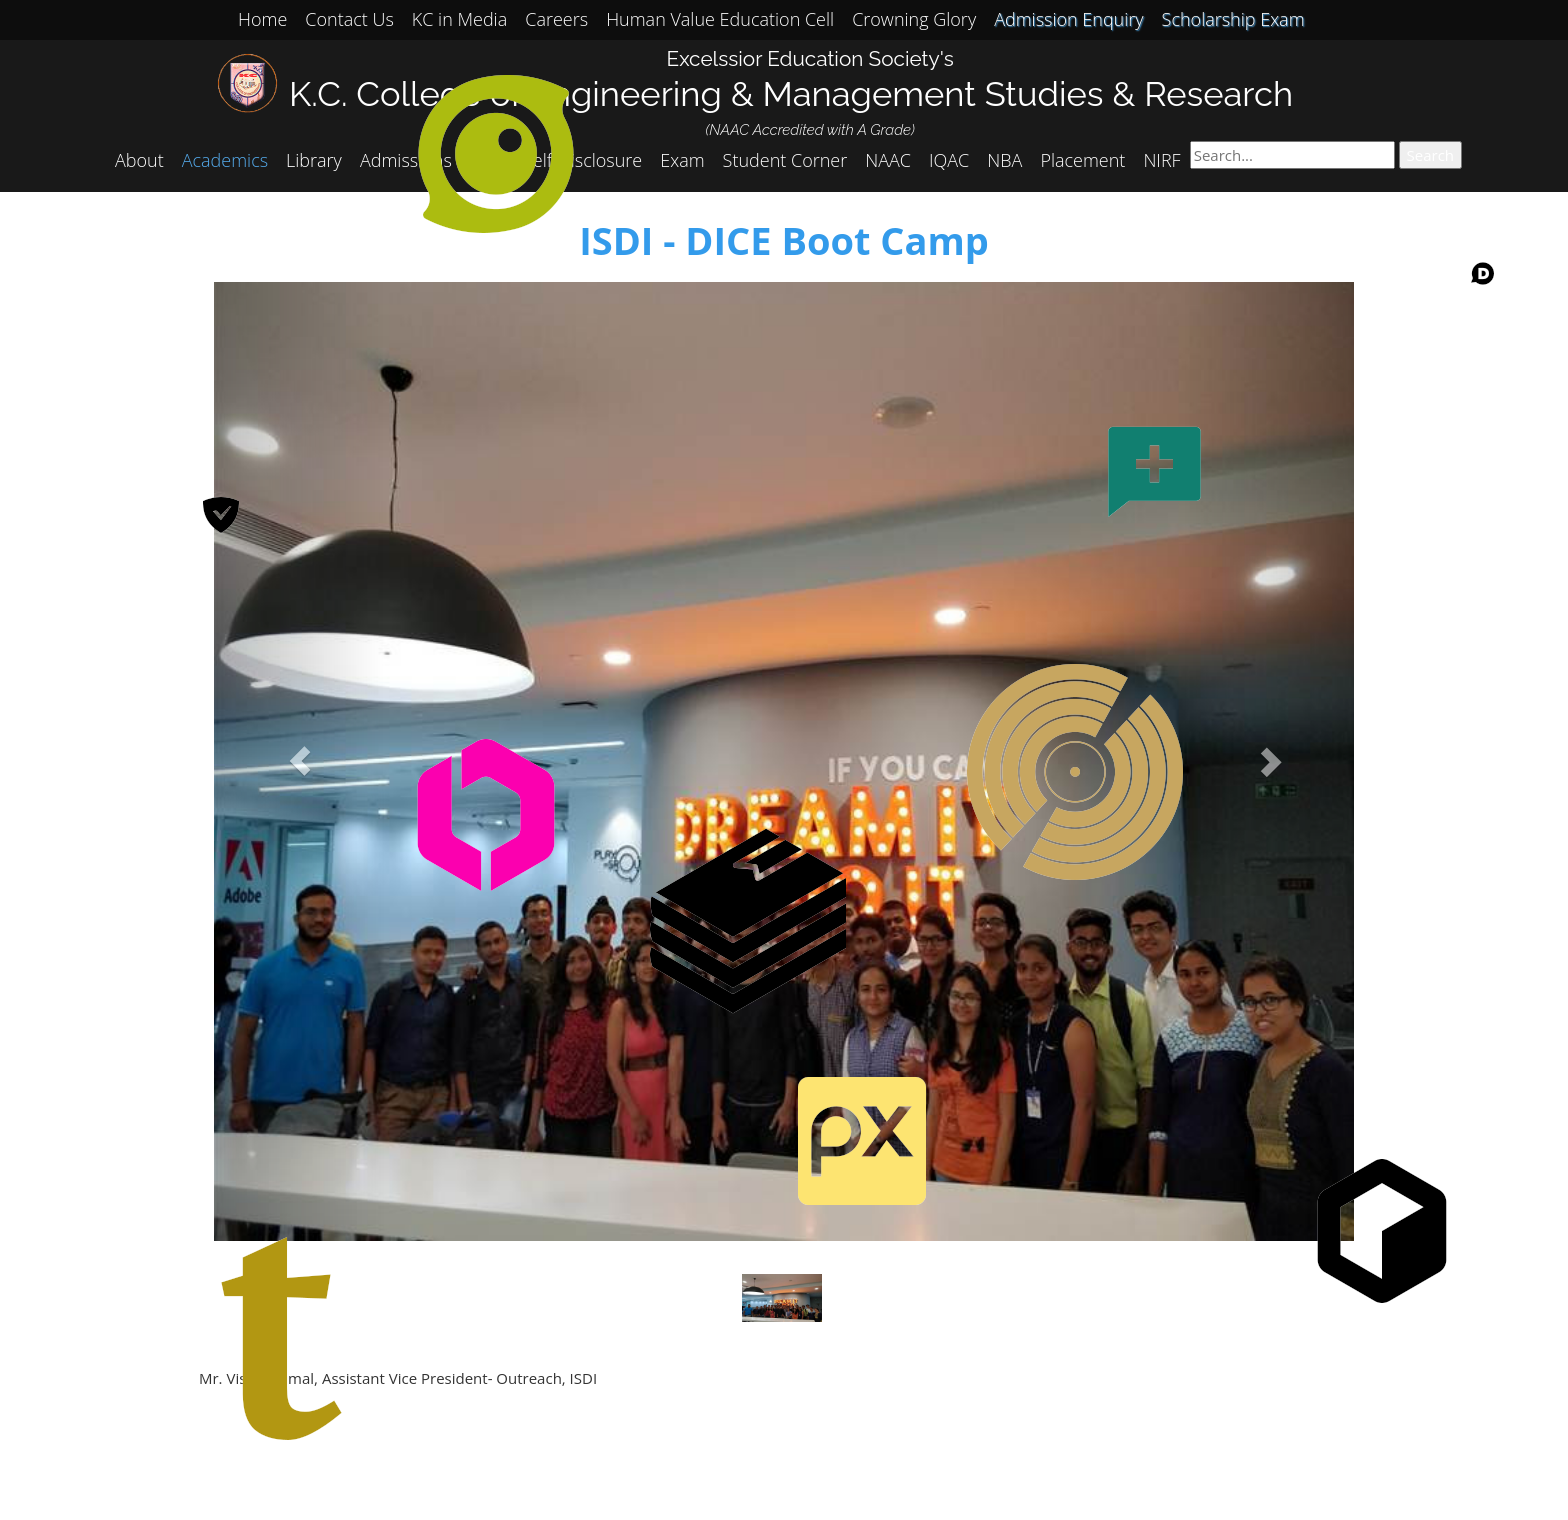 This screenshot has width=1568, height=1520. What do you see at coordinates (1075, 772) in the screenshot?
I see `open discogs music database` at bounding box center [1075, 772].